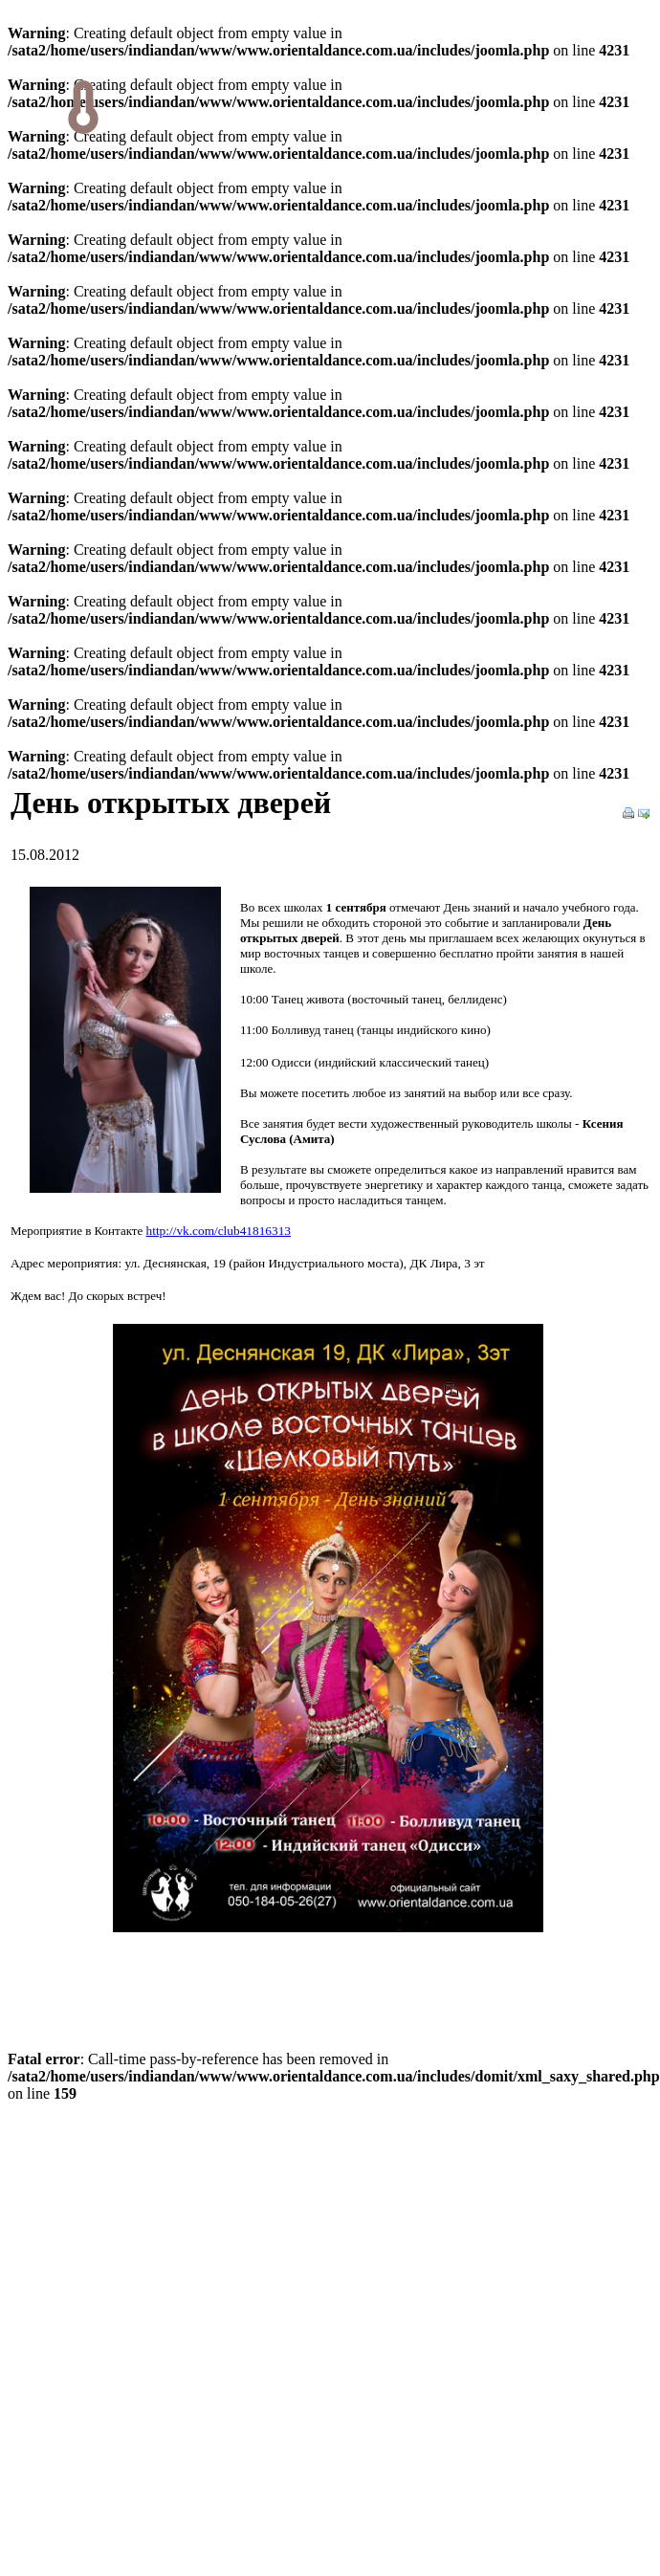 Image resolution: width=660 pixels, height=2576 pixels. Describe the element at coordinates (83, 107) in the screenshot. I see `indicates maximum temperature level` at that location.